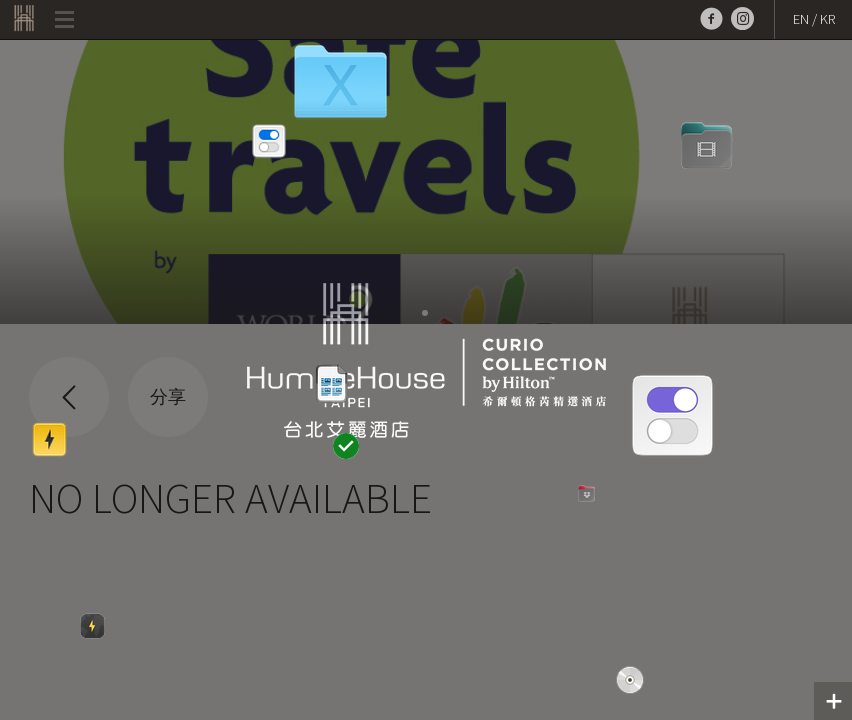 This screenshot has width=852, height=720. I want to click on open unity tweak tool settings, so click(269, 141).